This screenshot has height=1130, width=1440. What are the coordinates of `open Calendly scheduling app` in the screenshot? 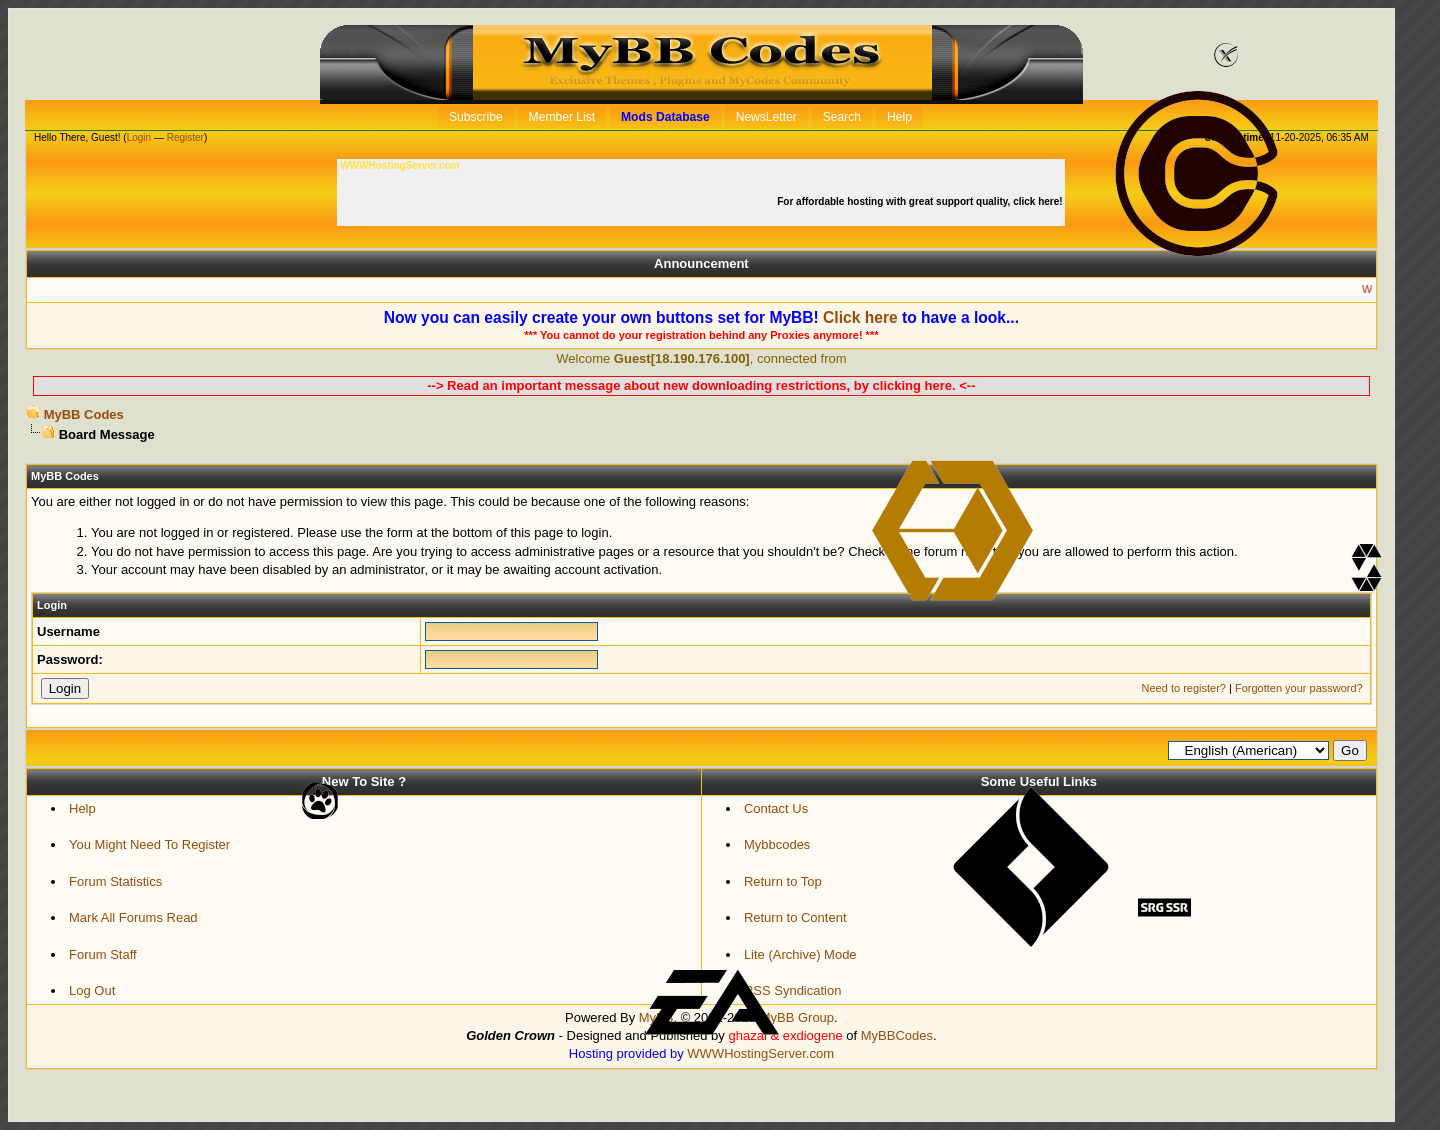 It's located at (1196, 173).